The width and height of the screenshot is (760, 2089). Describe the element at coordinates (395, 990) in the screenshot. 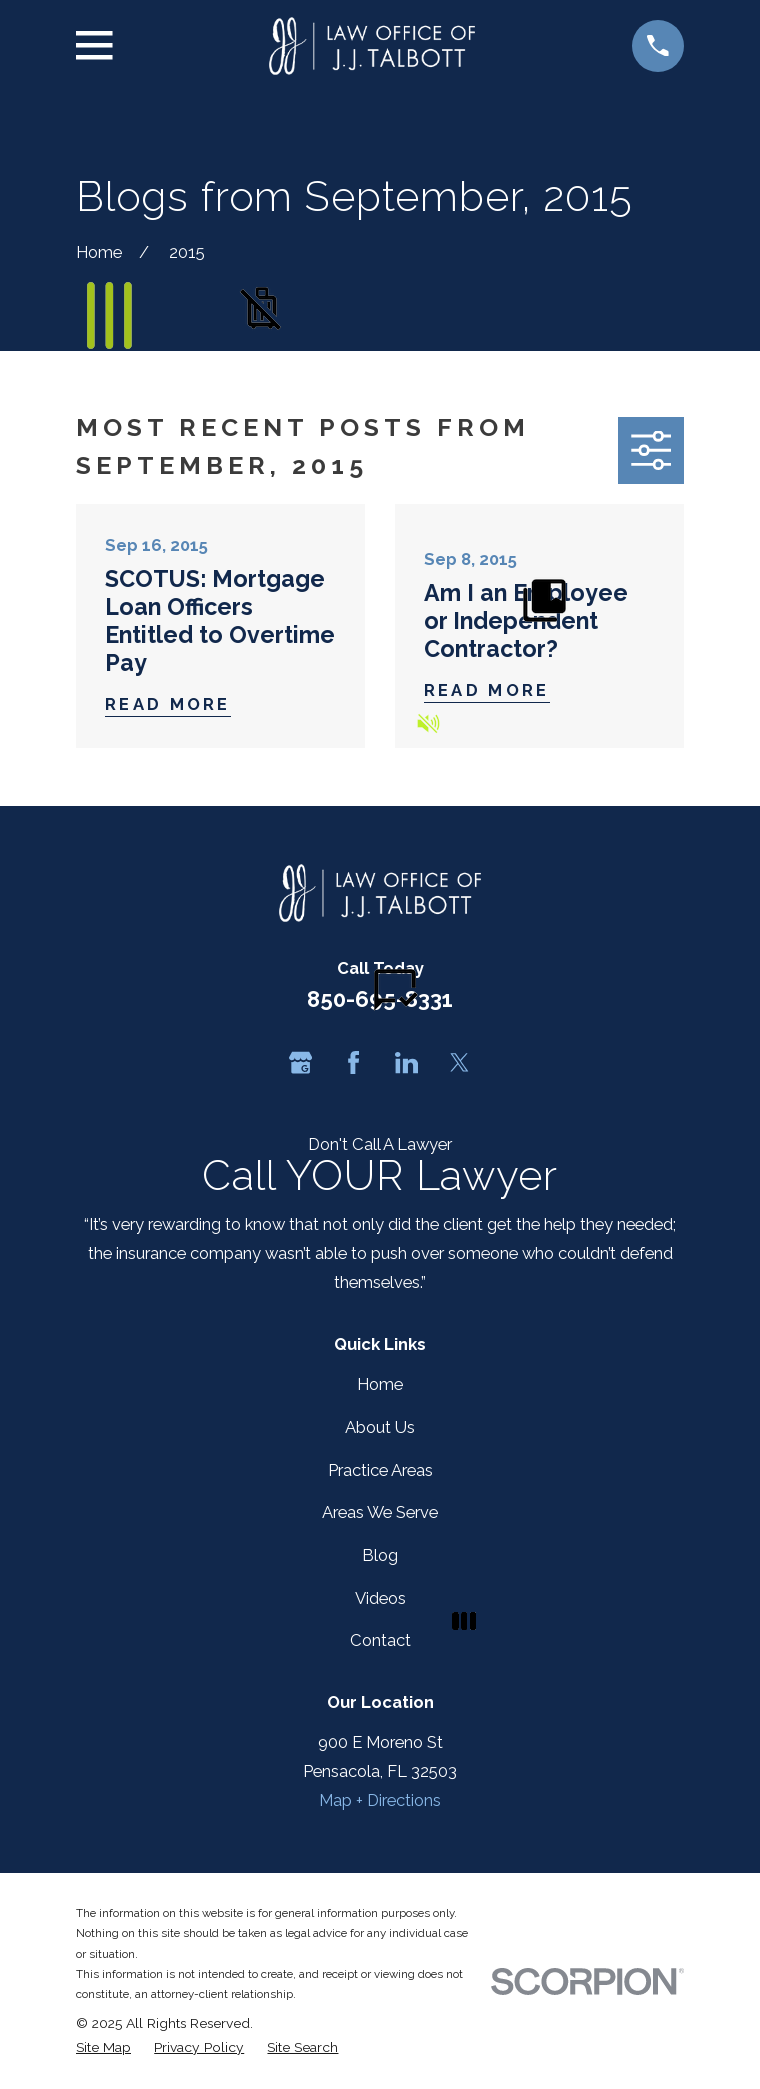

I see `mark a message as read` at that location.